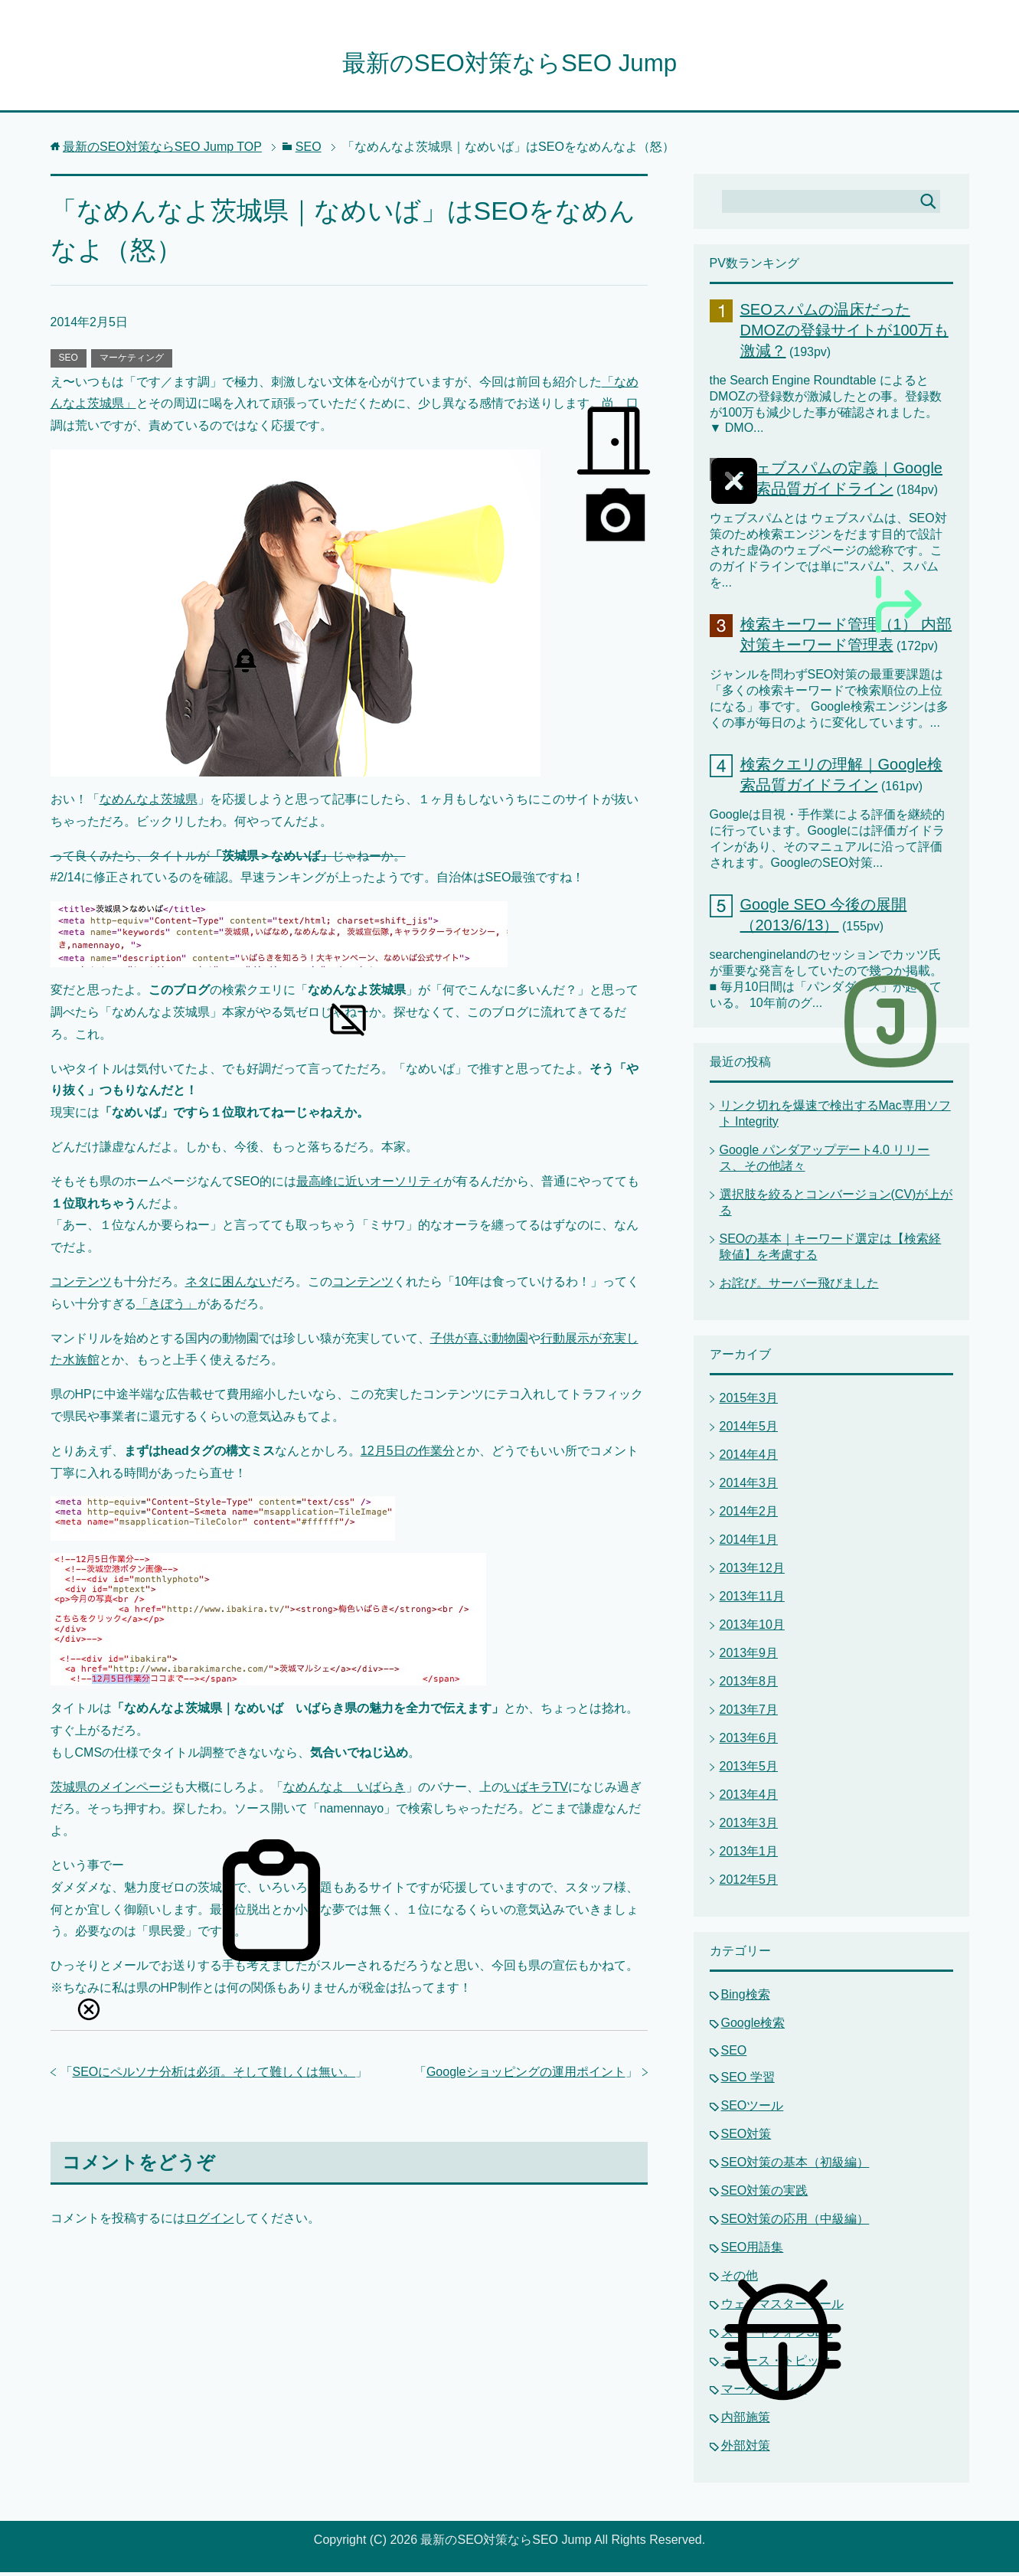  I want to click on iPad is disconnected or unavailable, so click(348, 1019).